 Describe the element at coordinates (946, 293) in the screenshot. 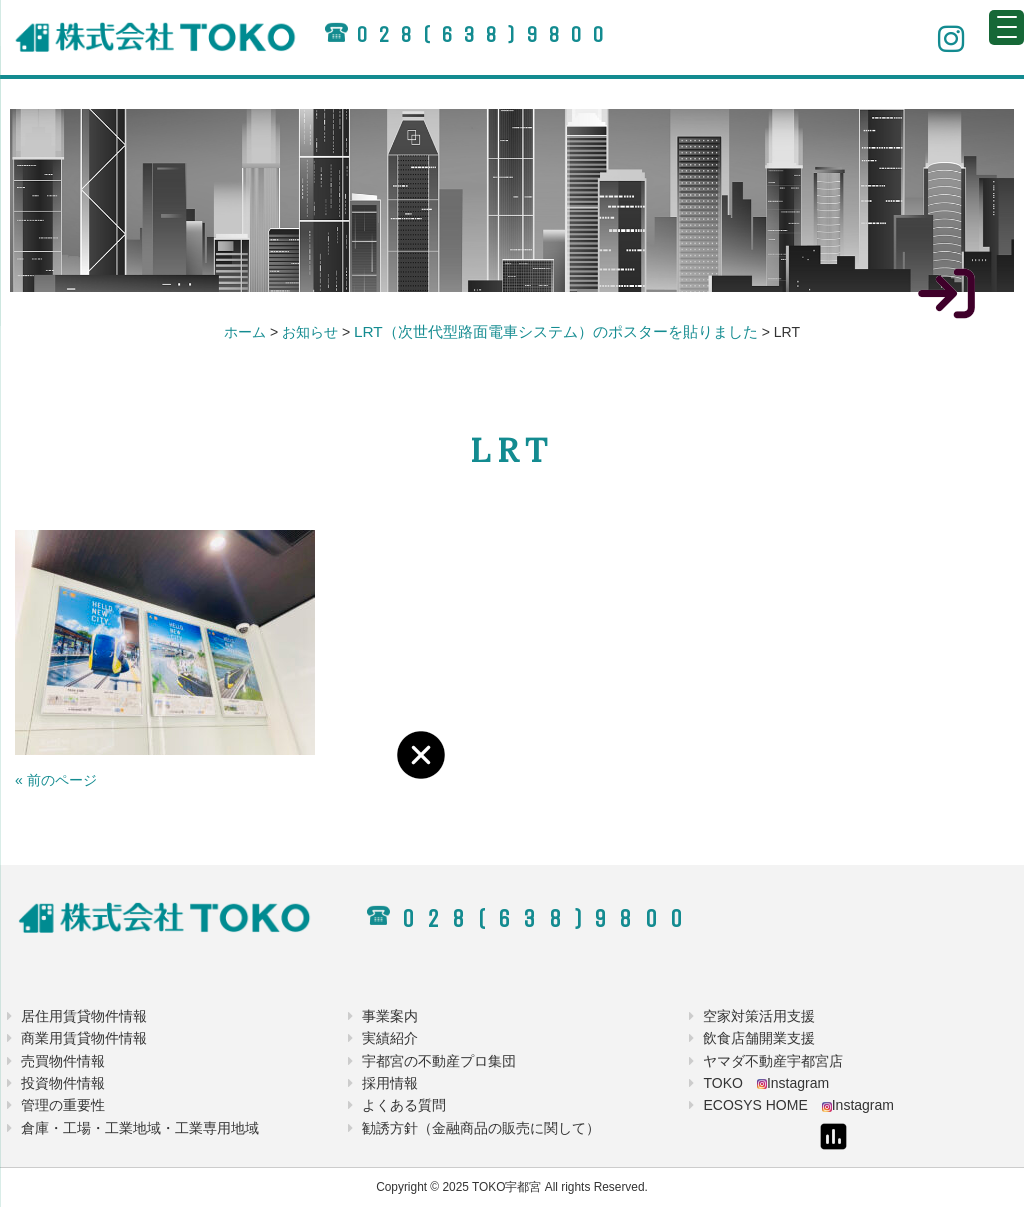

I see `sign in to your account` at that location.